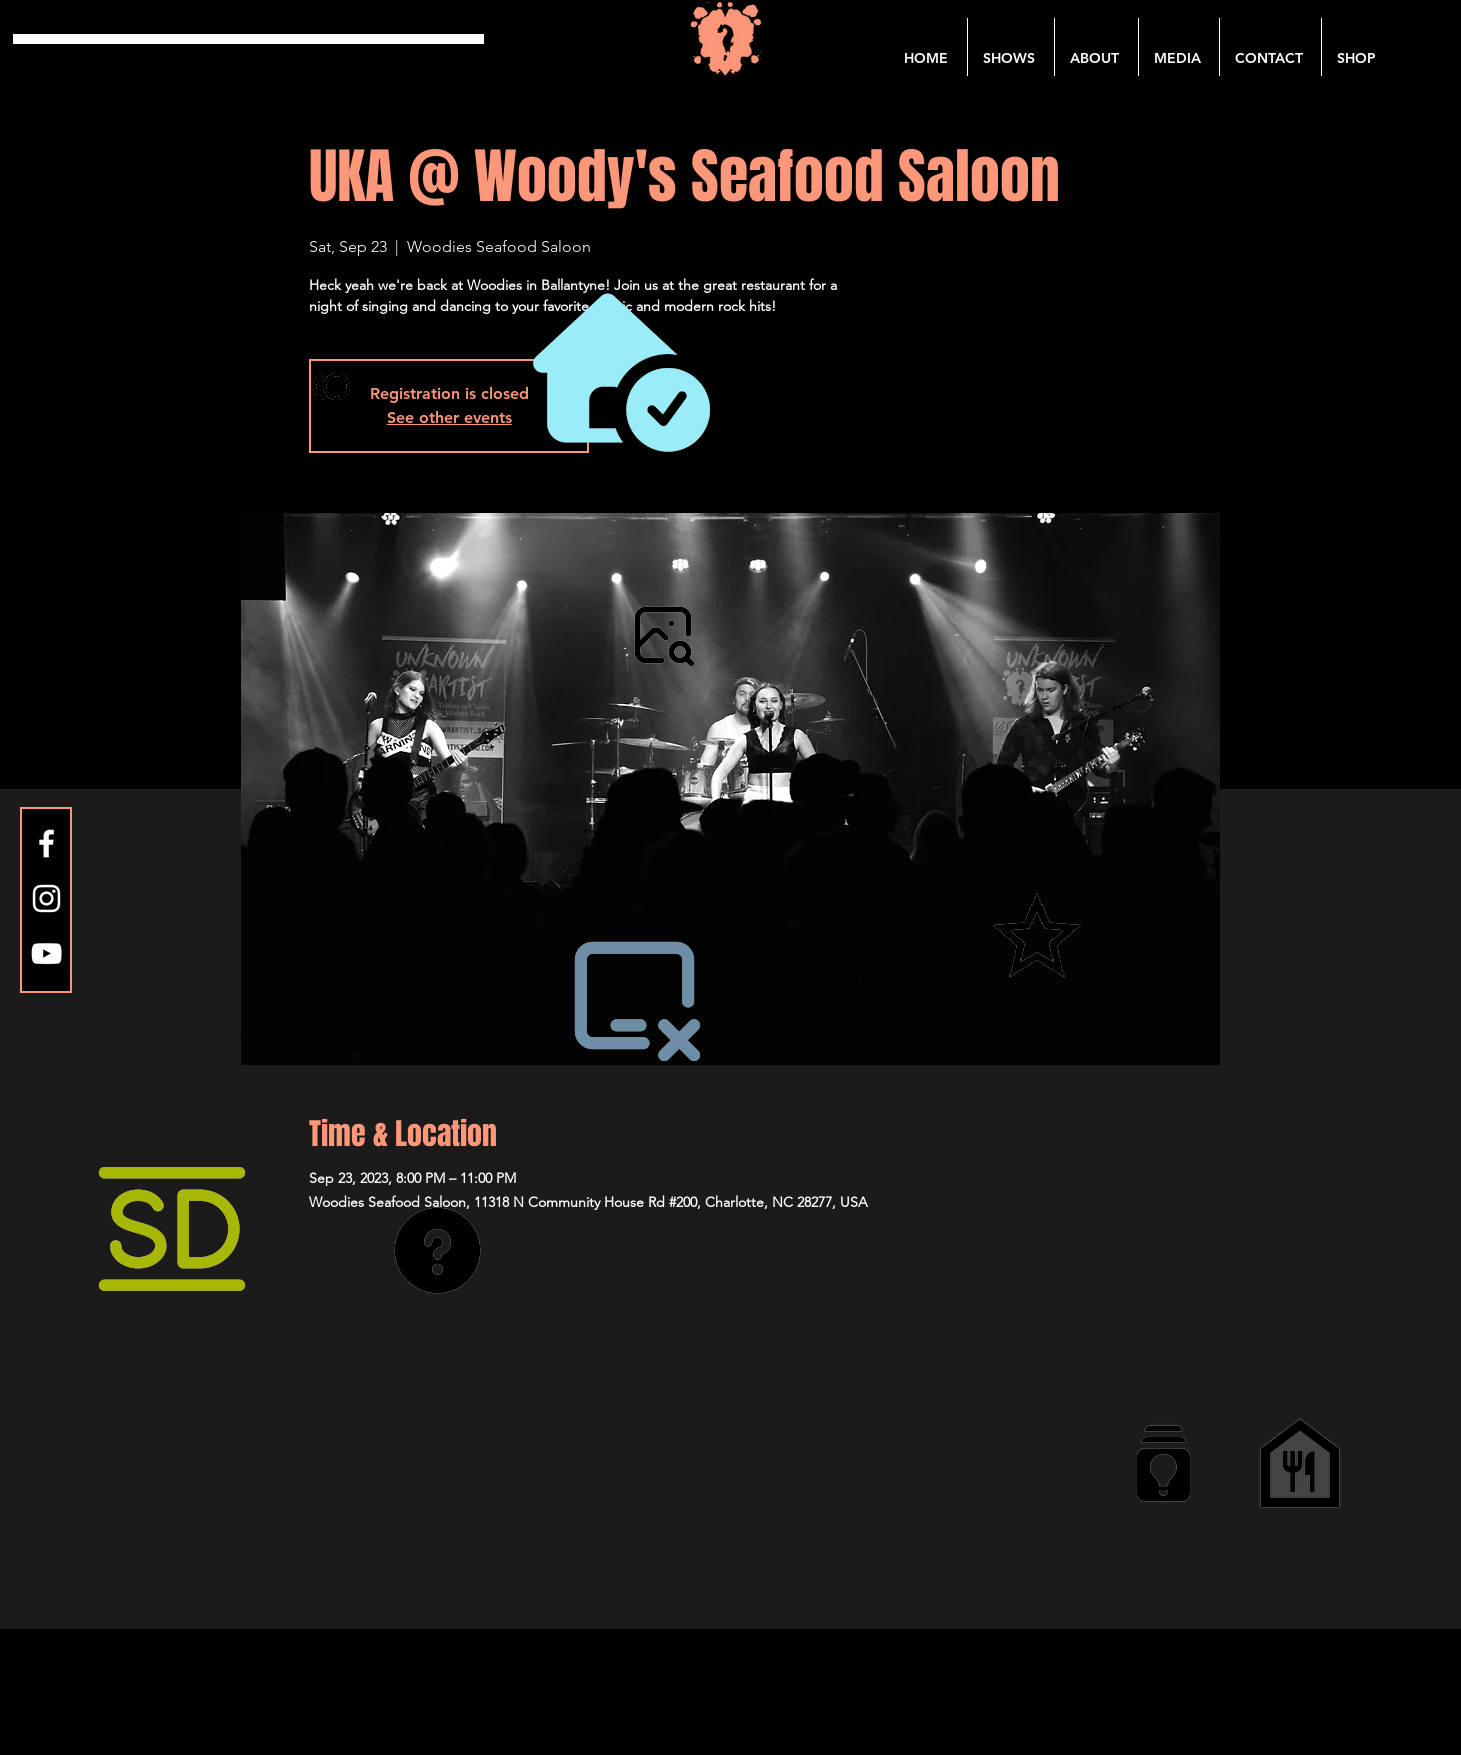  What do you see at coordinates (437, 1250) in the screenshot?
I see `access help or support information` at bounding box center [437, 1250].